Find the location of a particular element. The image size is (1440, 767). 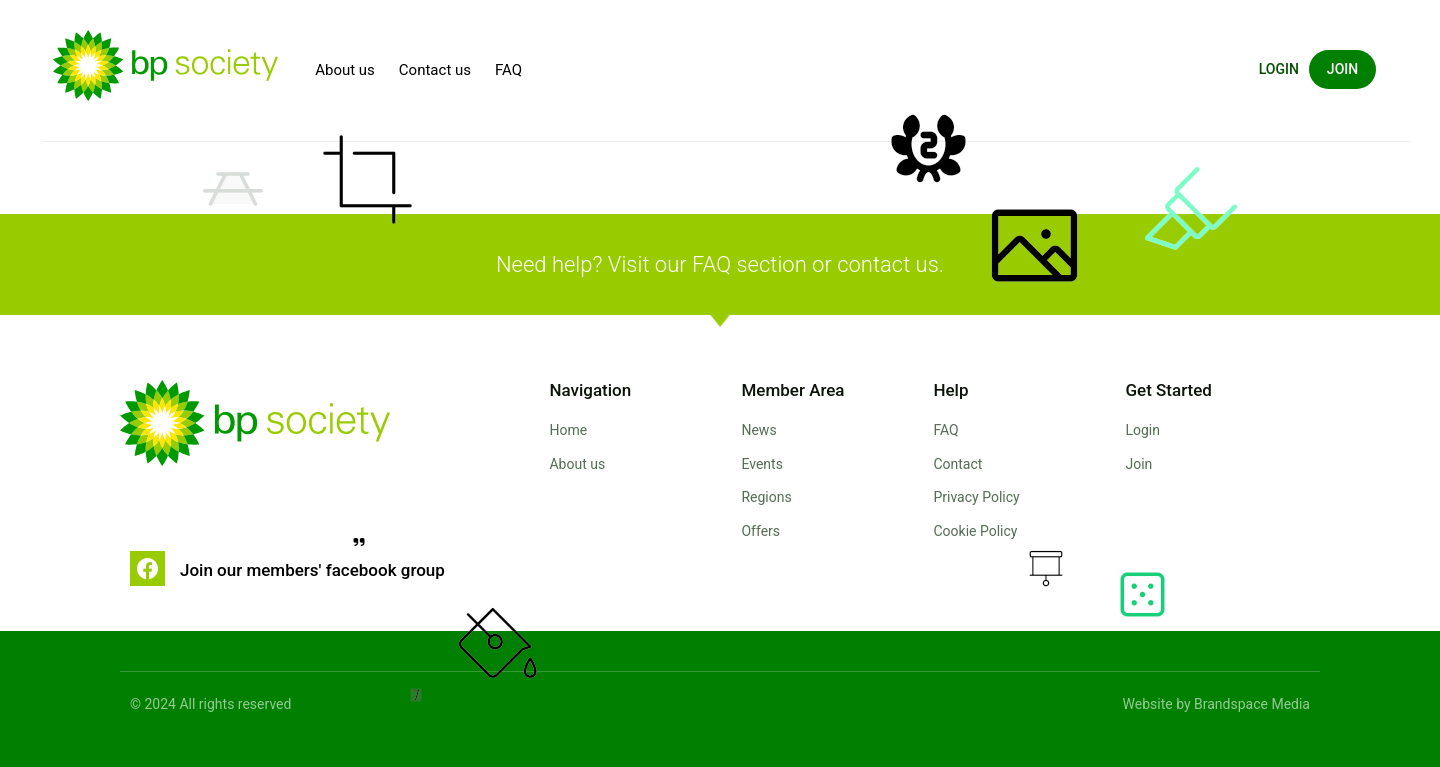

fill an area with a selected color is located at coordinates (496, 645).